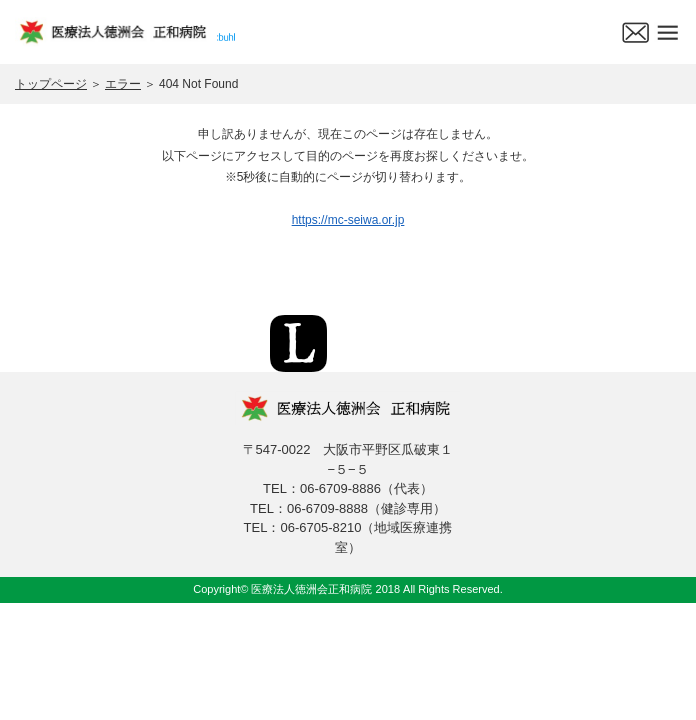 The height and width of the screenshot is (720, 696). Describe the element at coordinates (298, 343) in the screenshot. I see `open LibraryThing app` at that location.